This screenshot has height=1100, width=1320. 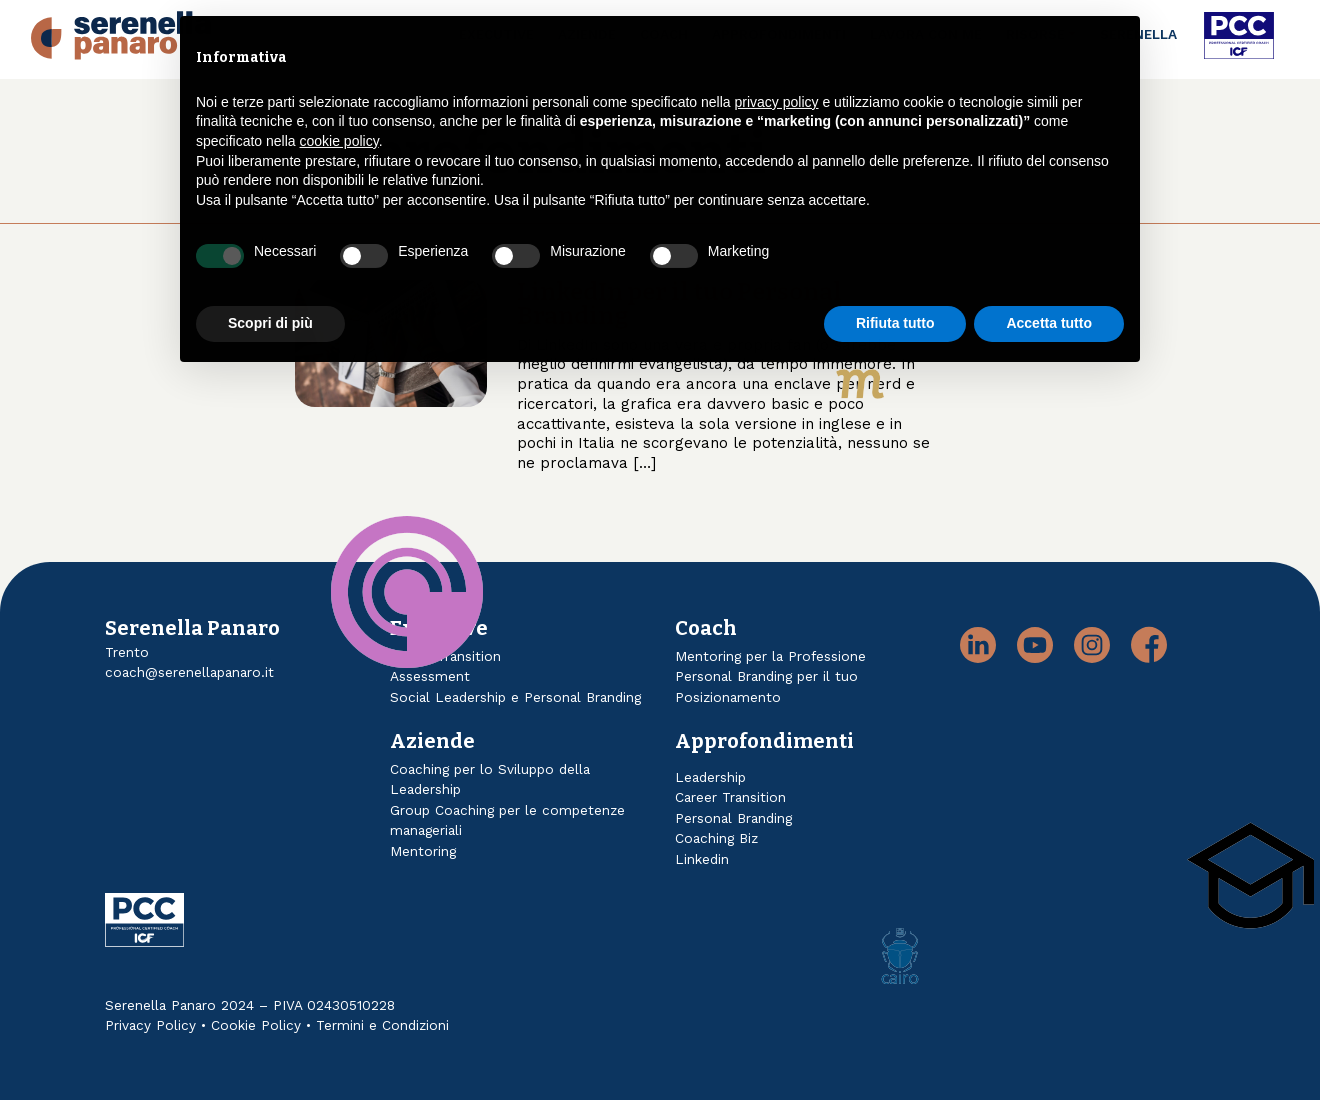 What do you see at coordinates (1250, 875) in the screenshot?
I see `access education or learning section` at bounding box center [1250, 875].